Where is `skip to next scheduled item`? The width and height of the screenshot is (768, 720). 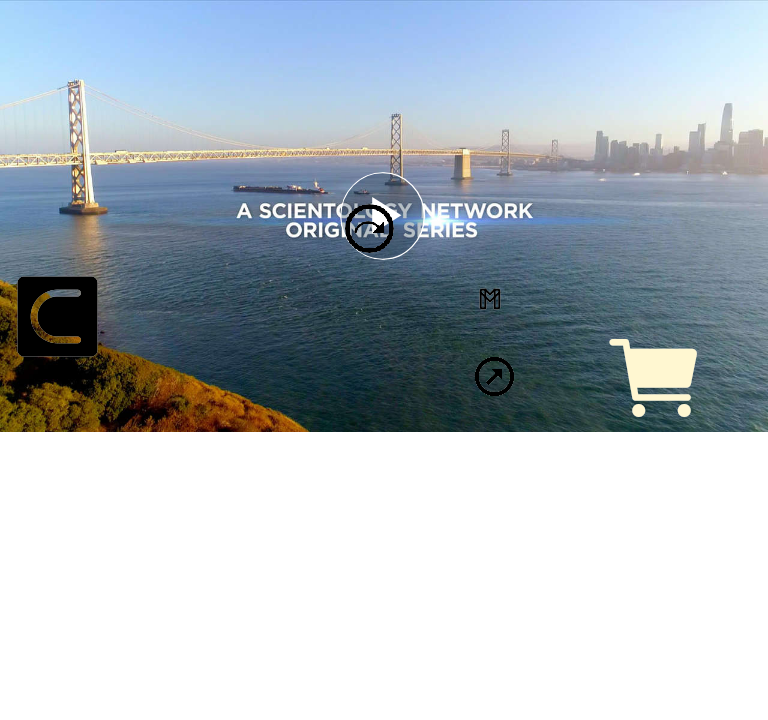
skip to next scheduled item is located at coordinates (369, 228).